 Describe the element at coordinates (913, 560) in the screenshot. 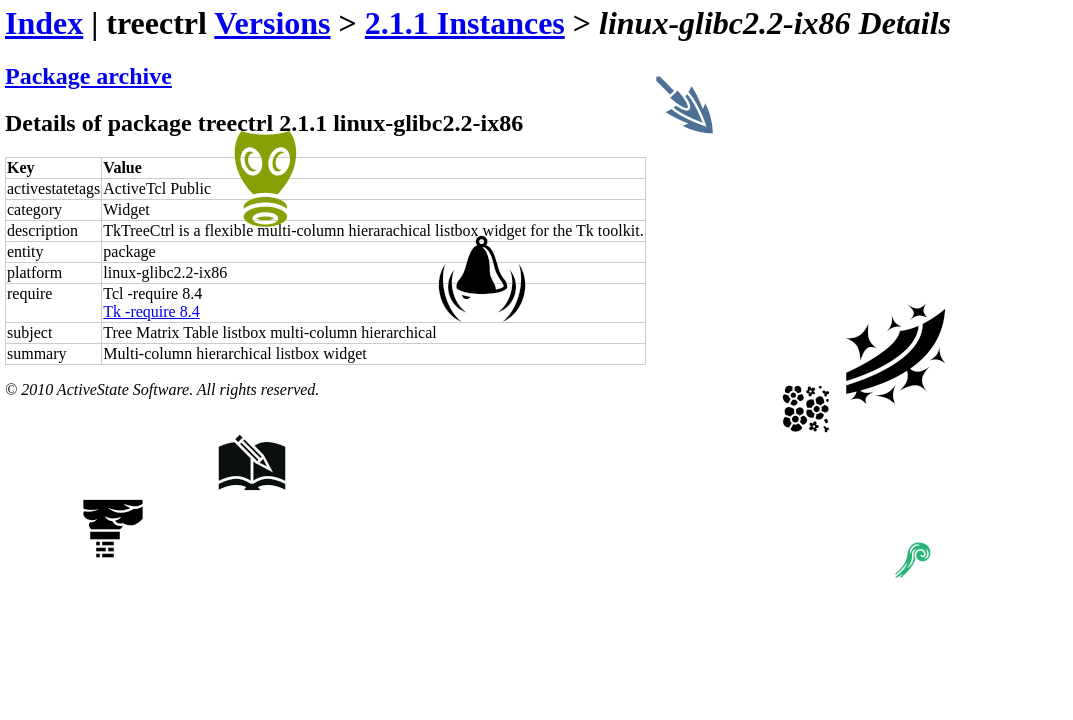

I see `select wizard or mage character class` at that location.